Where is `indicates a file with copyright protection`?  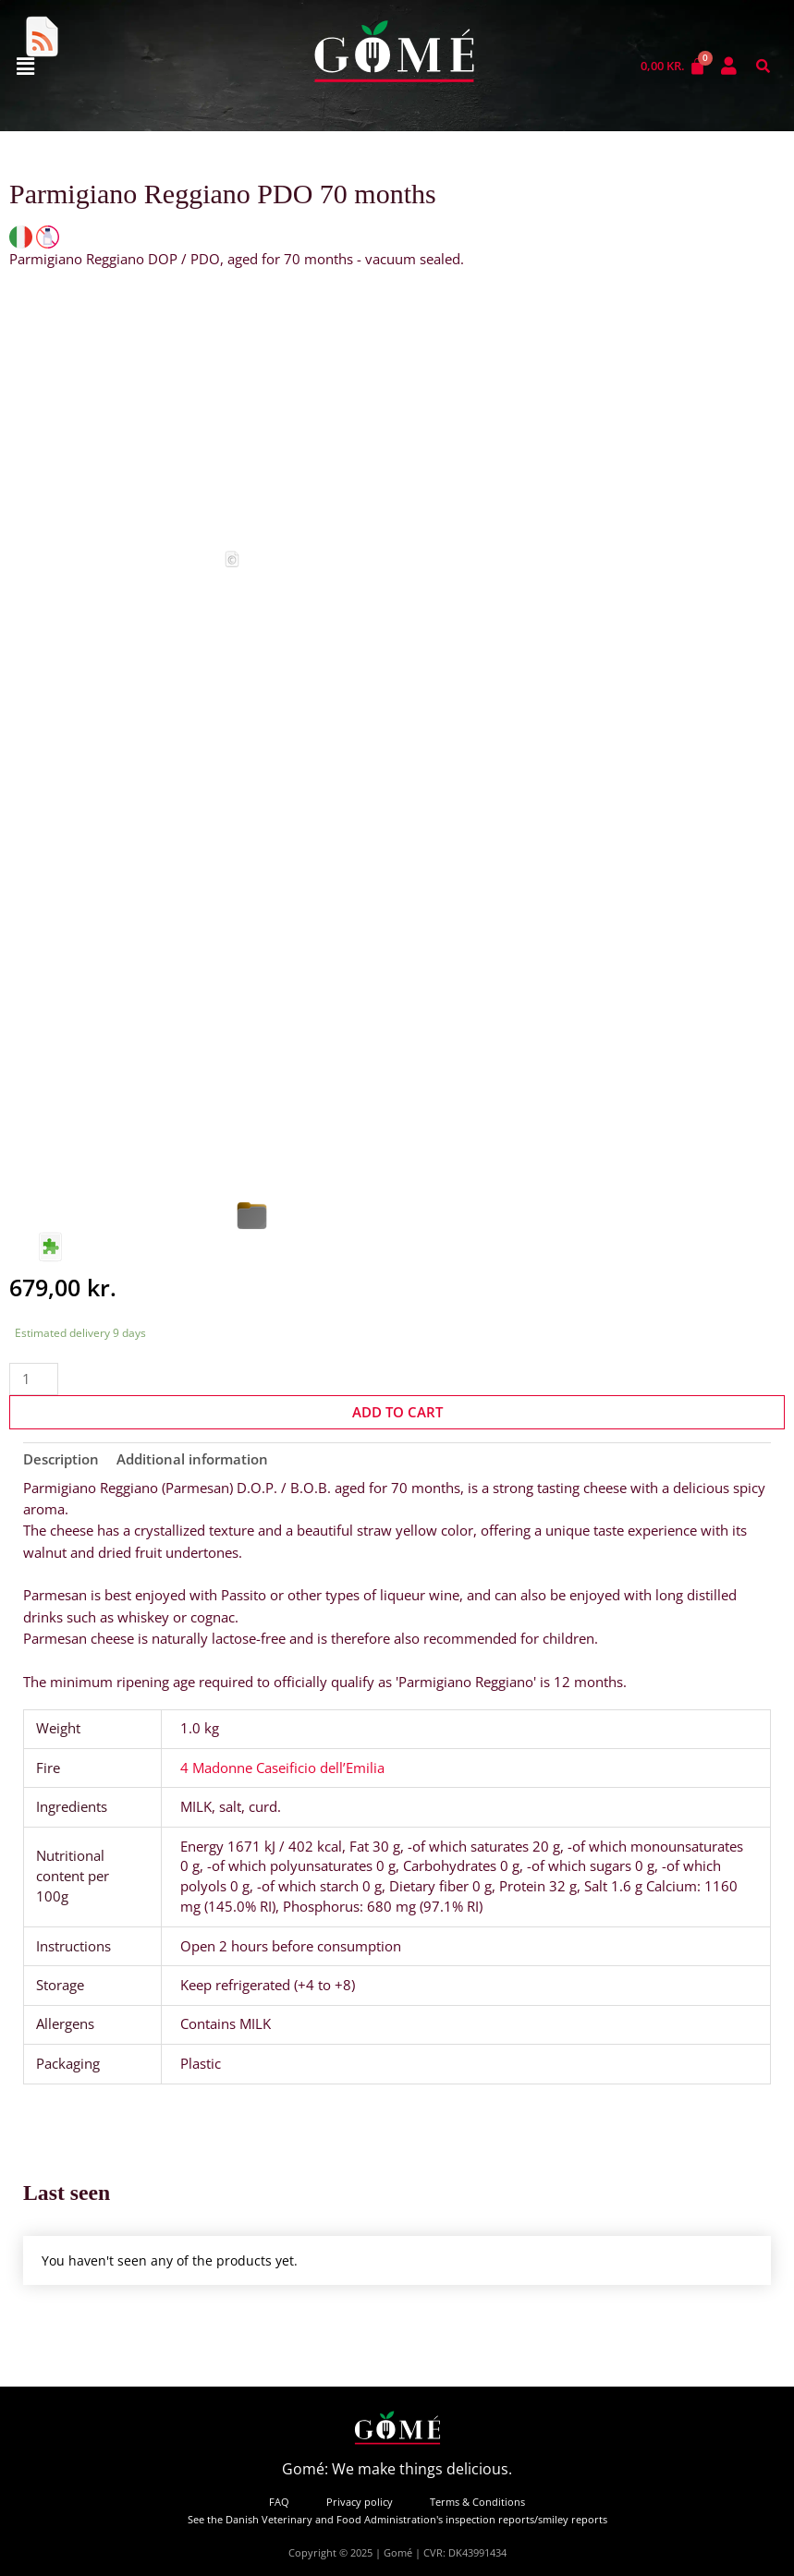
indicates a file with copyright protection is located at coordinates (232, 559).